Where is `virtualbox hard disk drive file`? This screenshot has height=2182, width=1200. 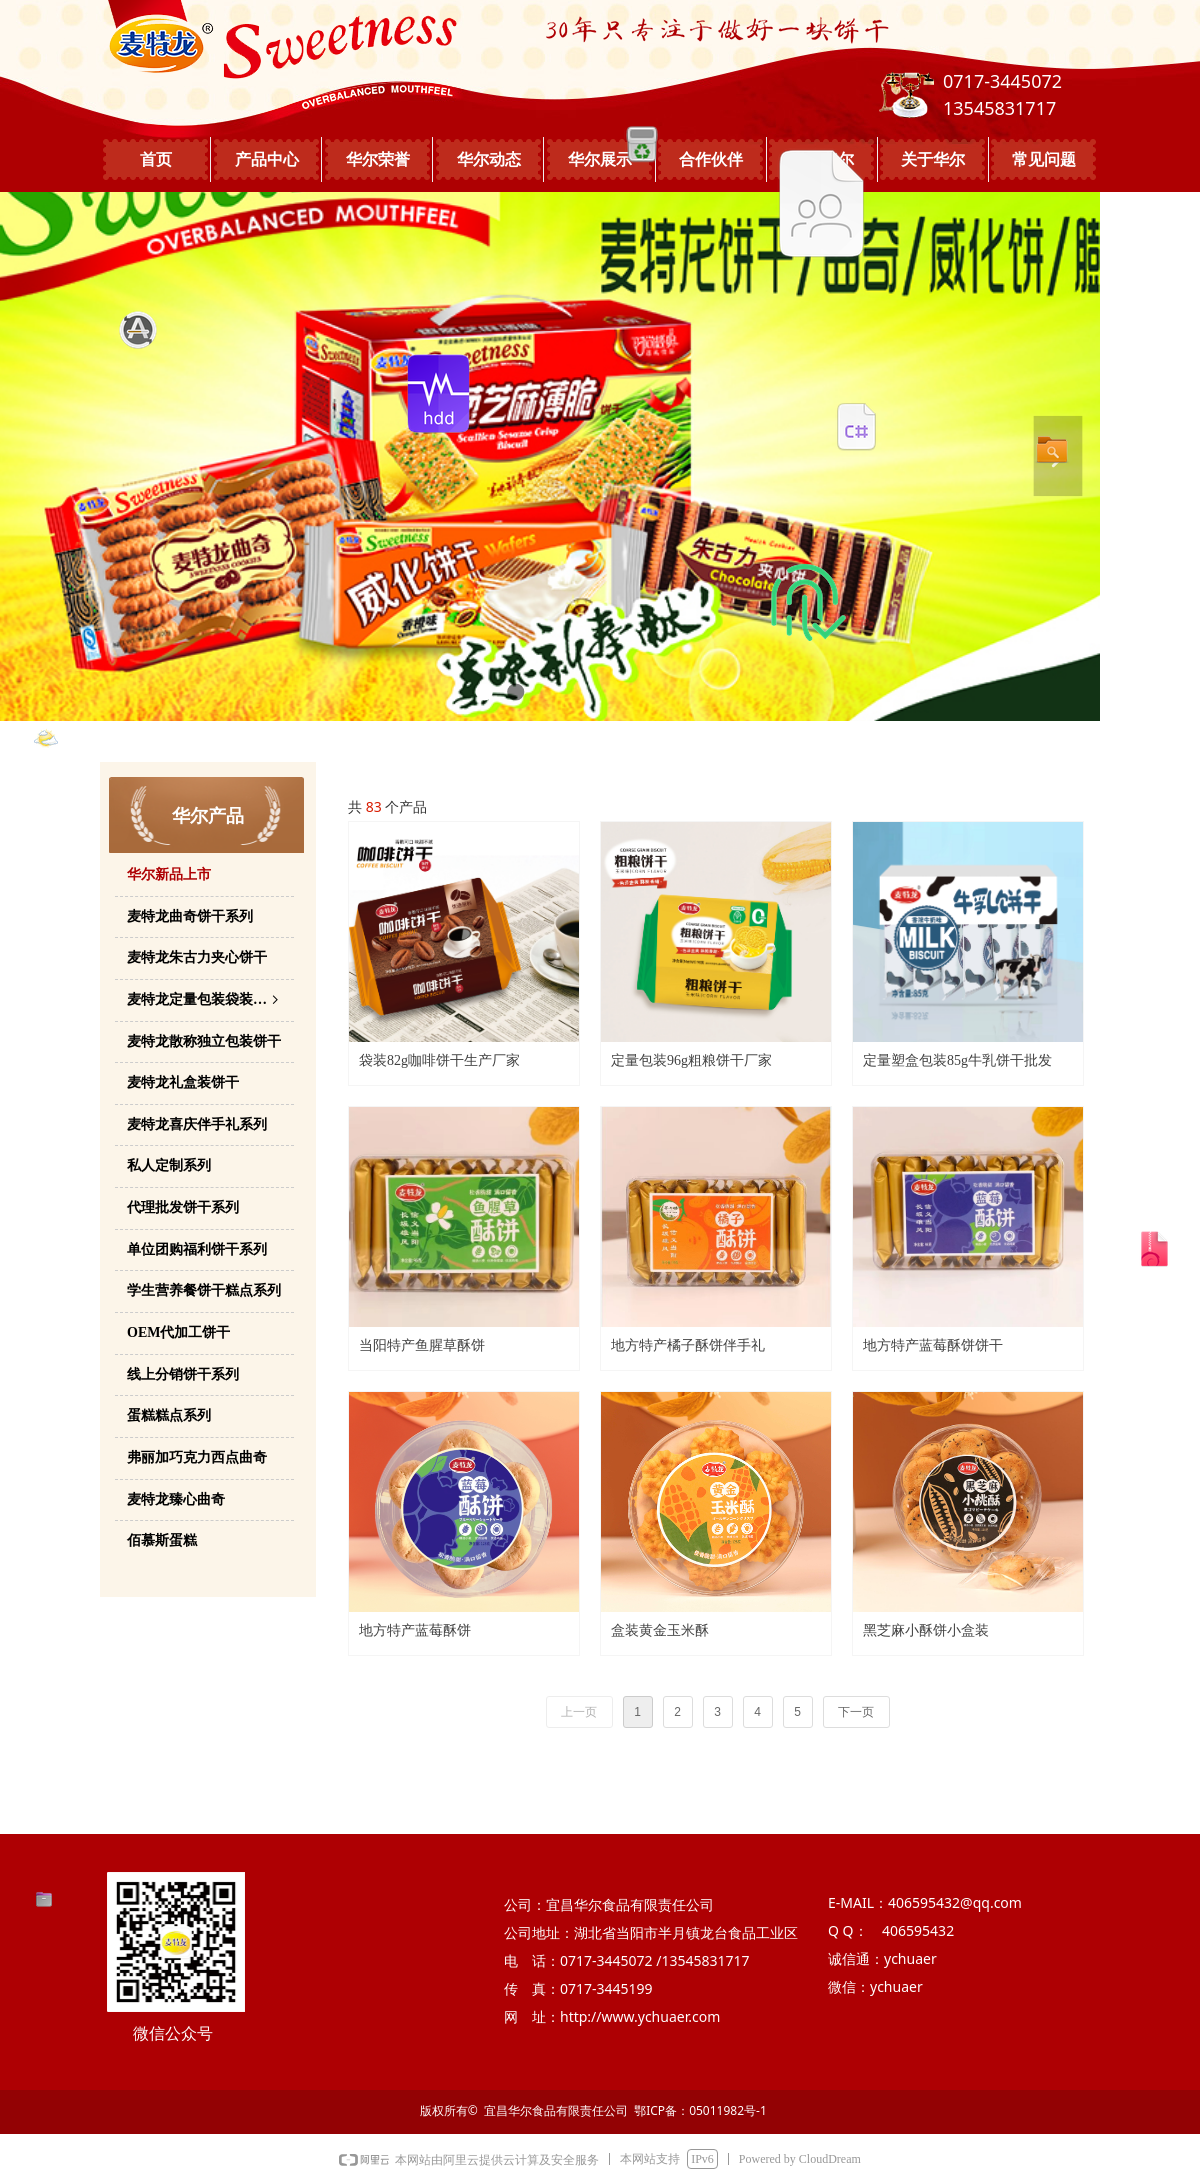 virtualbox hard disk drive file is located at coordinates (438, 393).